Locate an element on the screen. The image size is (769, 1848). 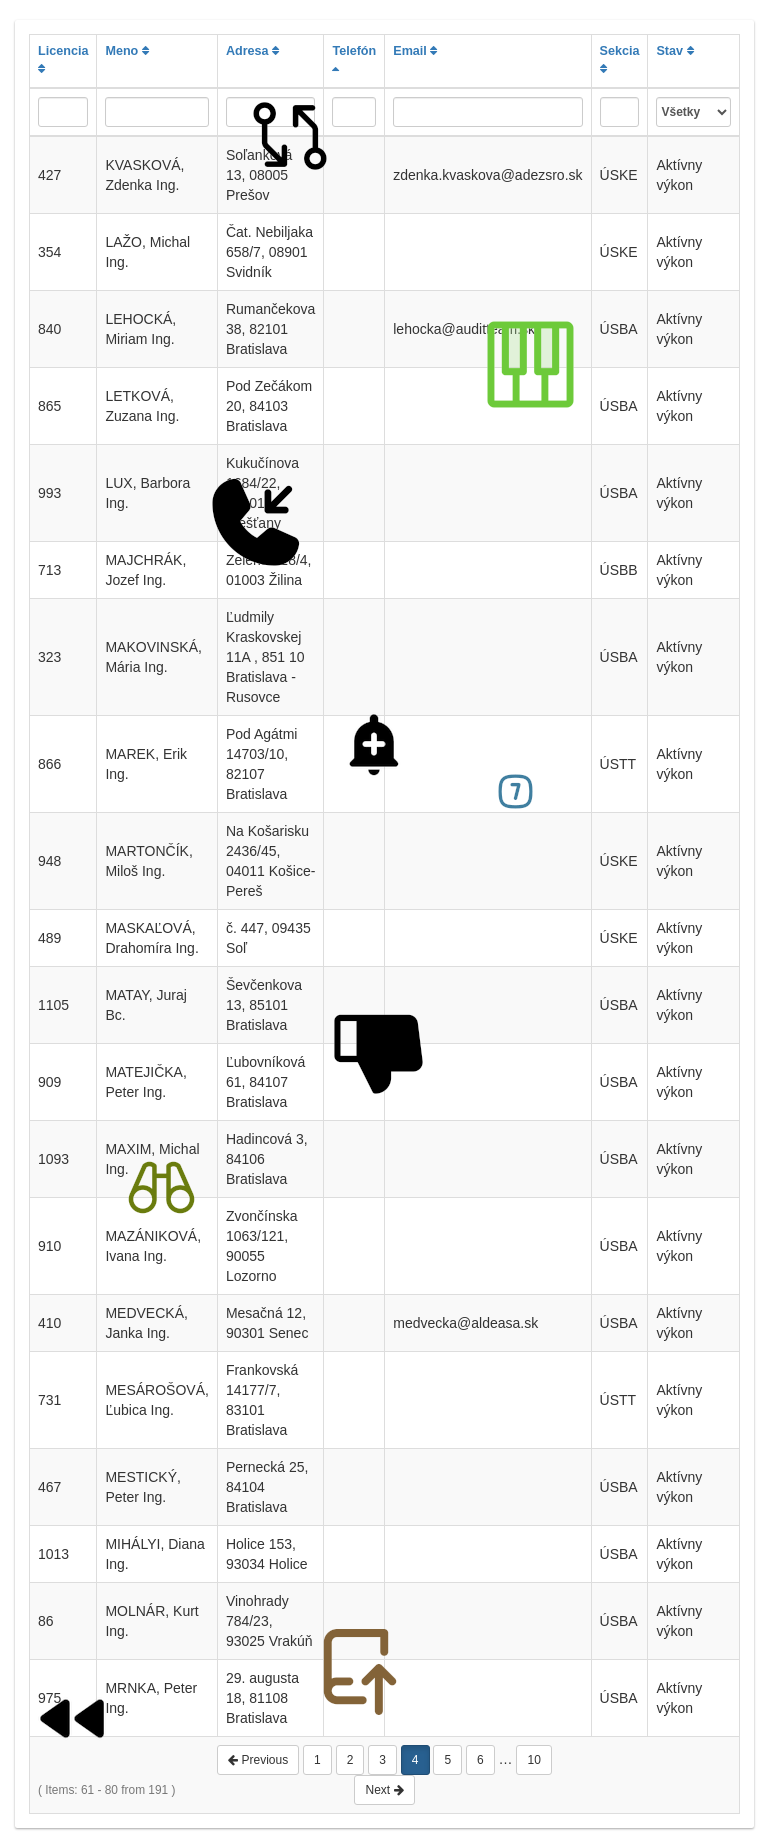
search or explore content is located at coordinates (161, 1187).